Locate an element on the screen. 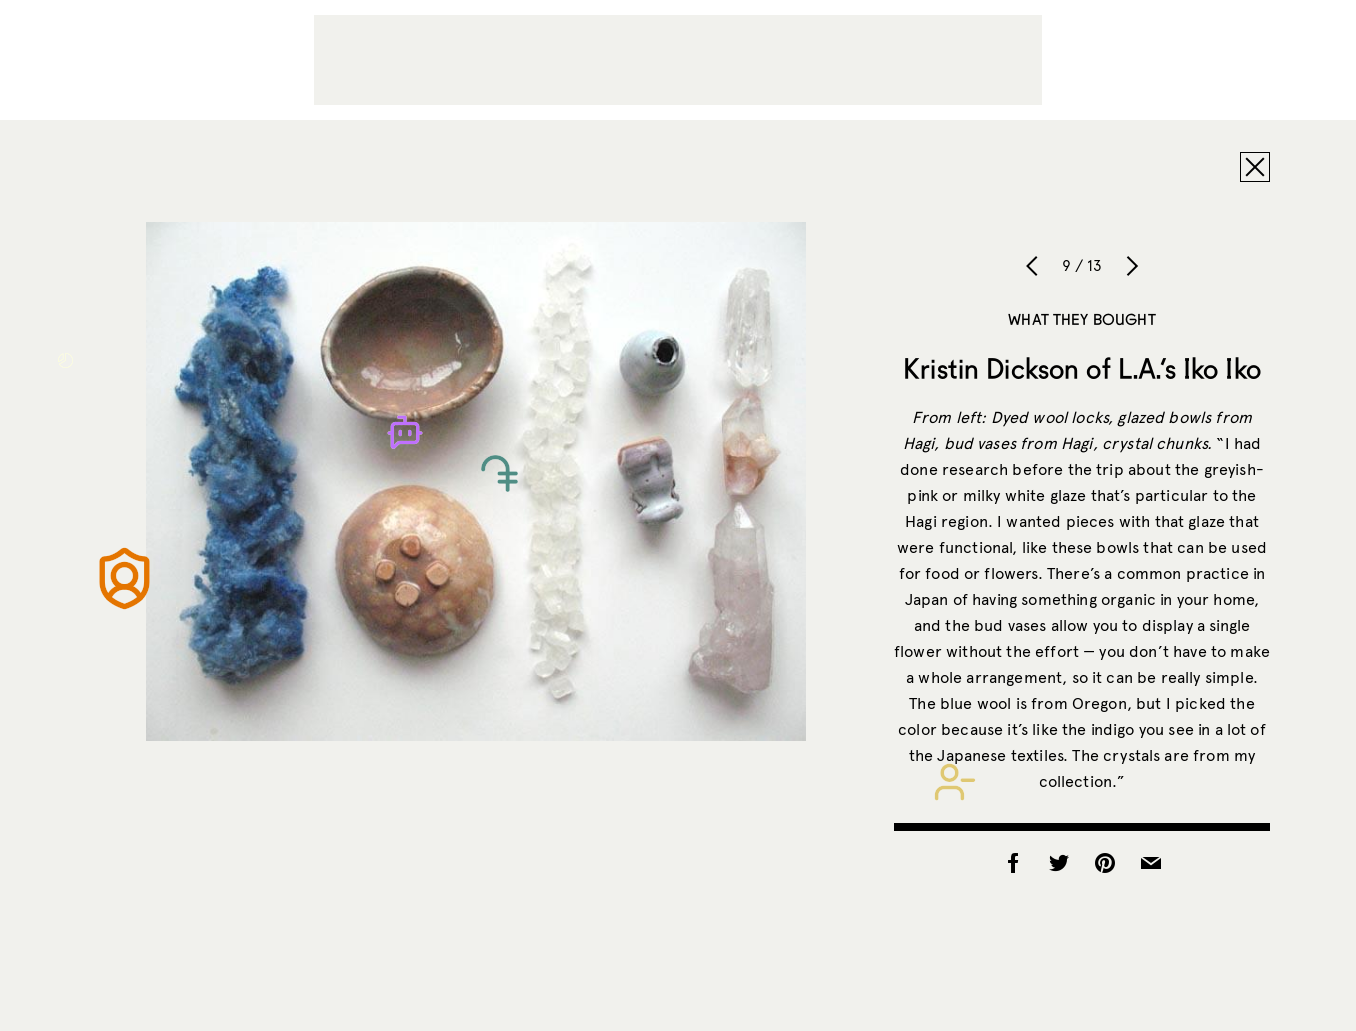 This screenshot has width=1356, height=1031. represents Armenian dram currency is located at coordinates (499, 473).